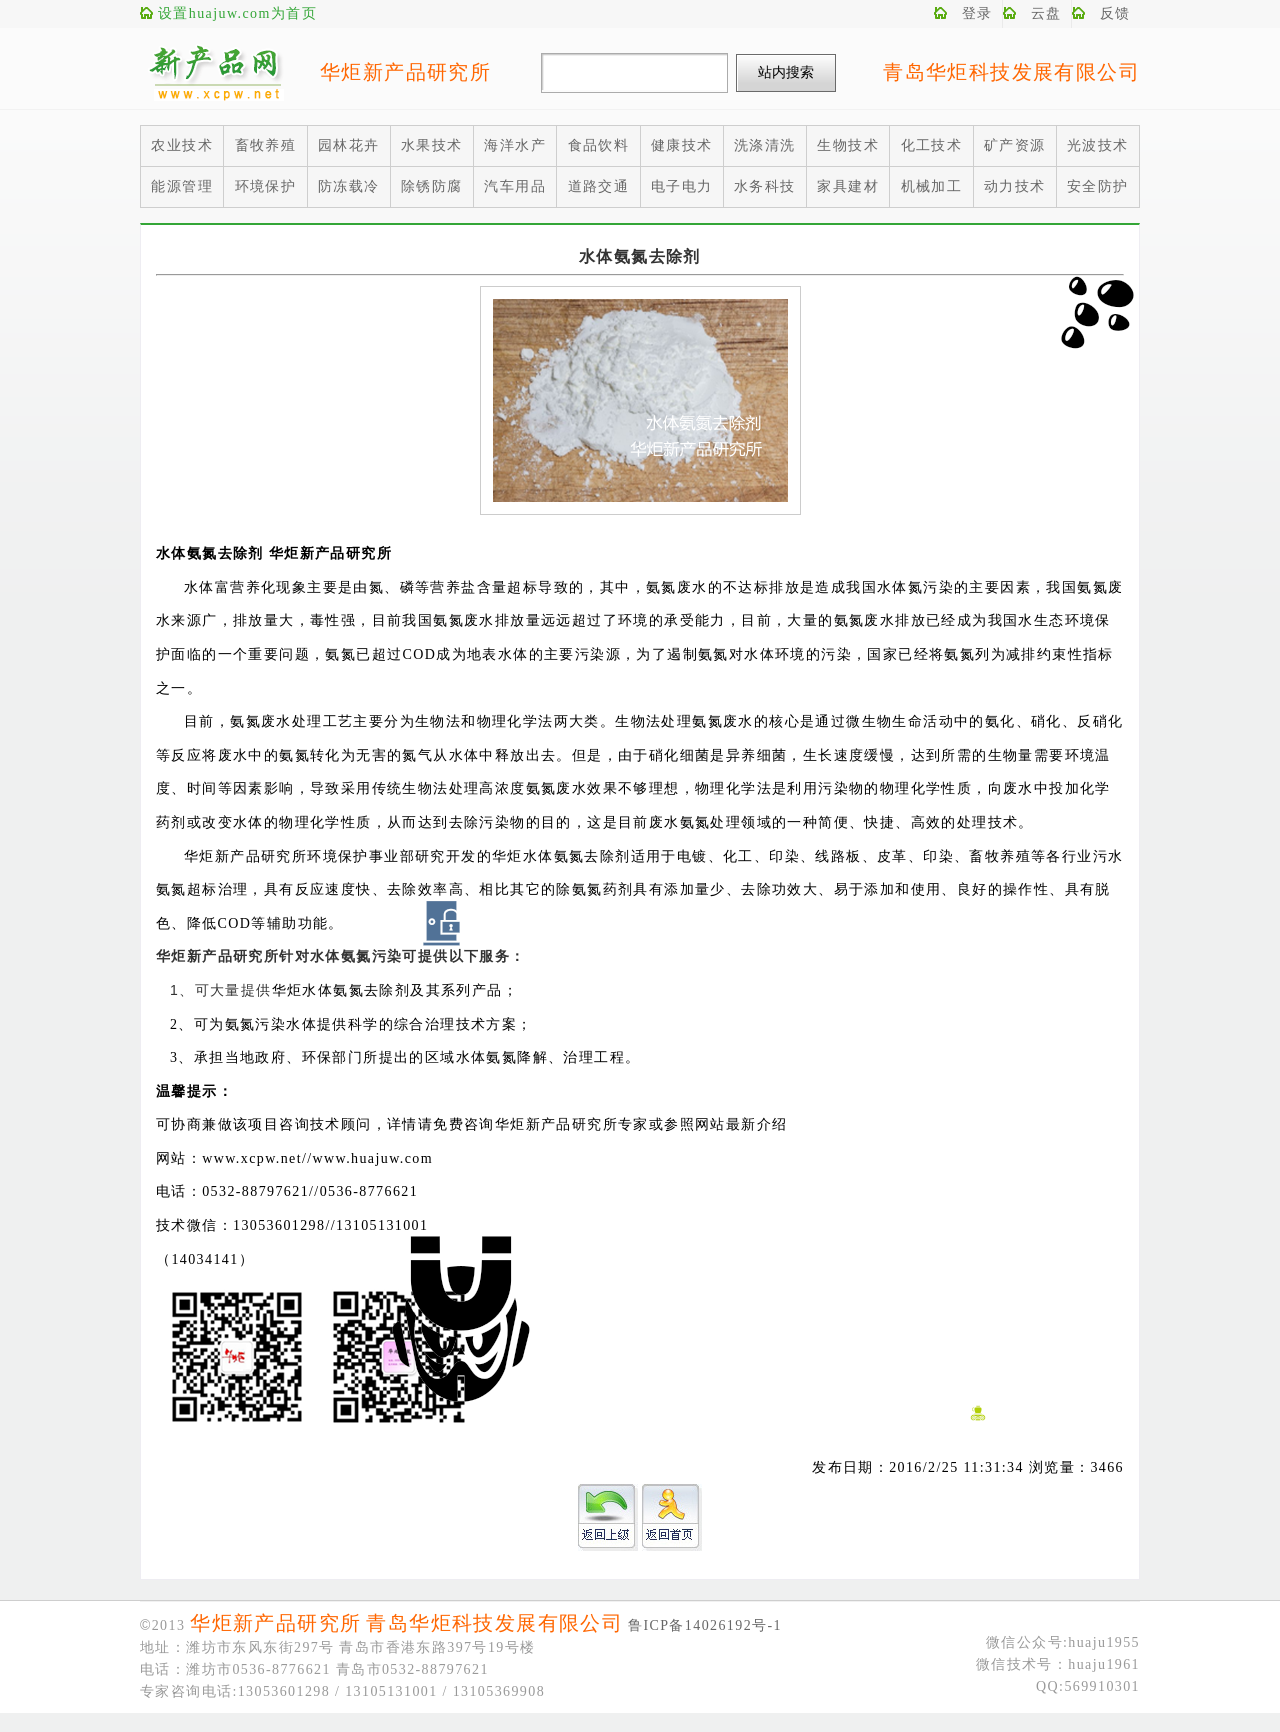  What do you see at coordinates (1097, 312) in the screenshot?
I see `collect mineral pearls or gems` at bounding box center [1097, 312].